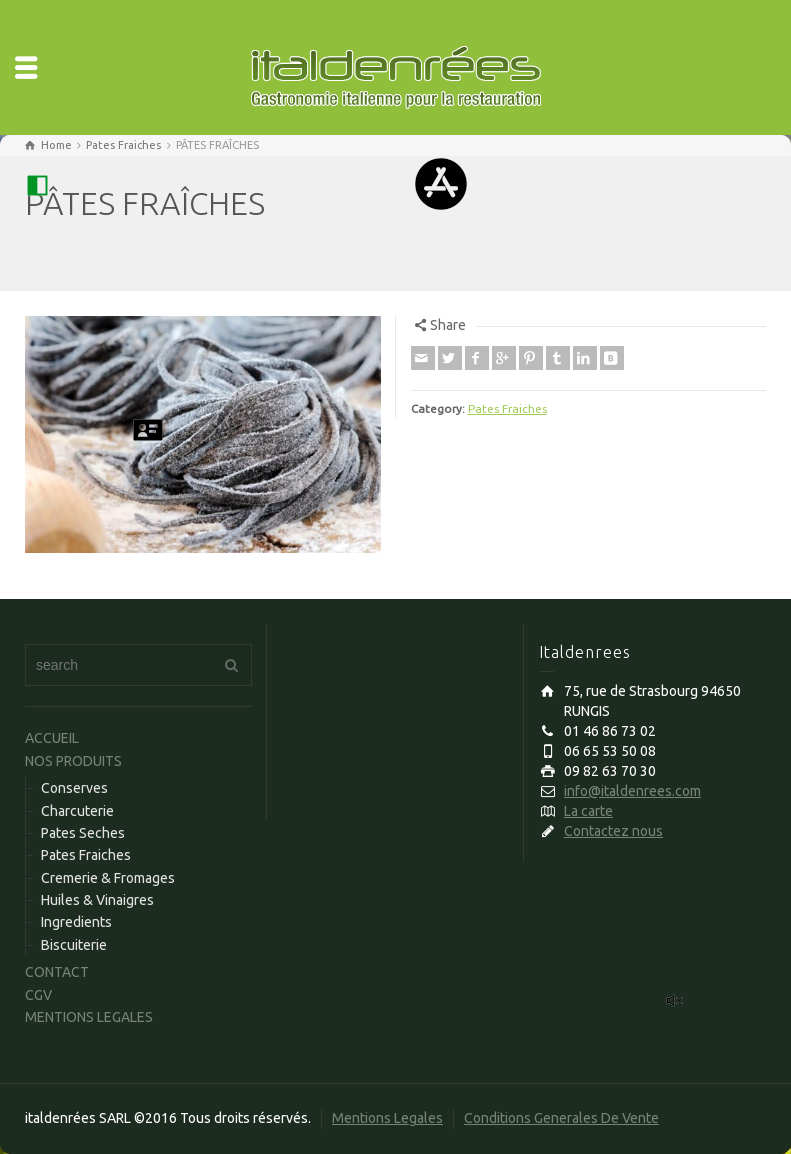  I want to click on view your profile or identification details, so click(148, 430).